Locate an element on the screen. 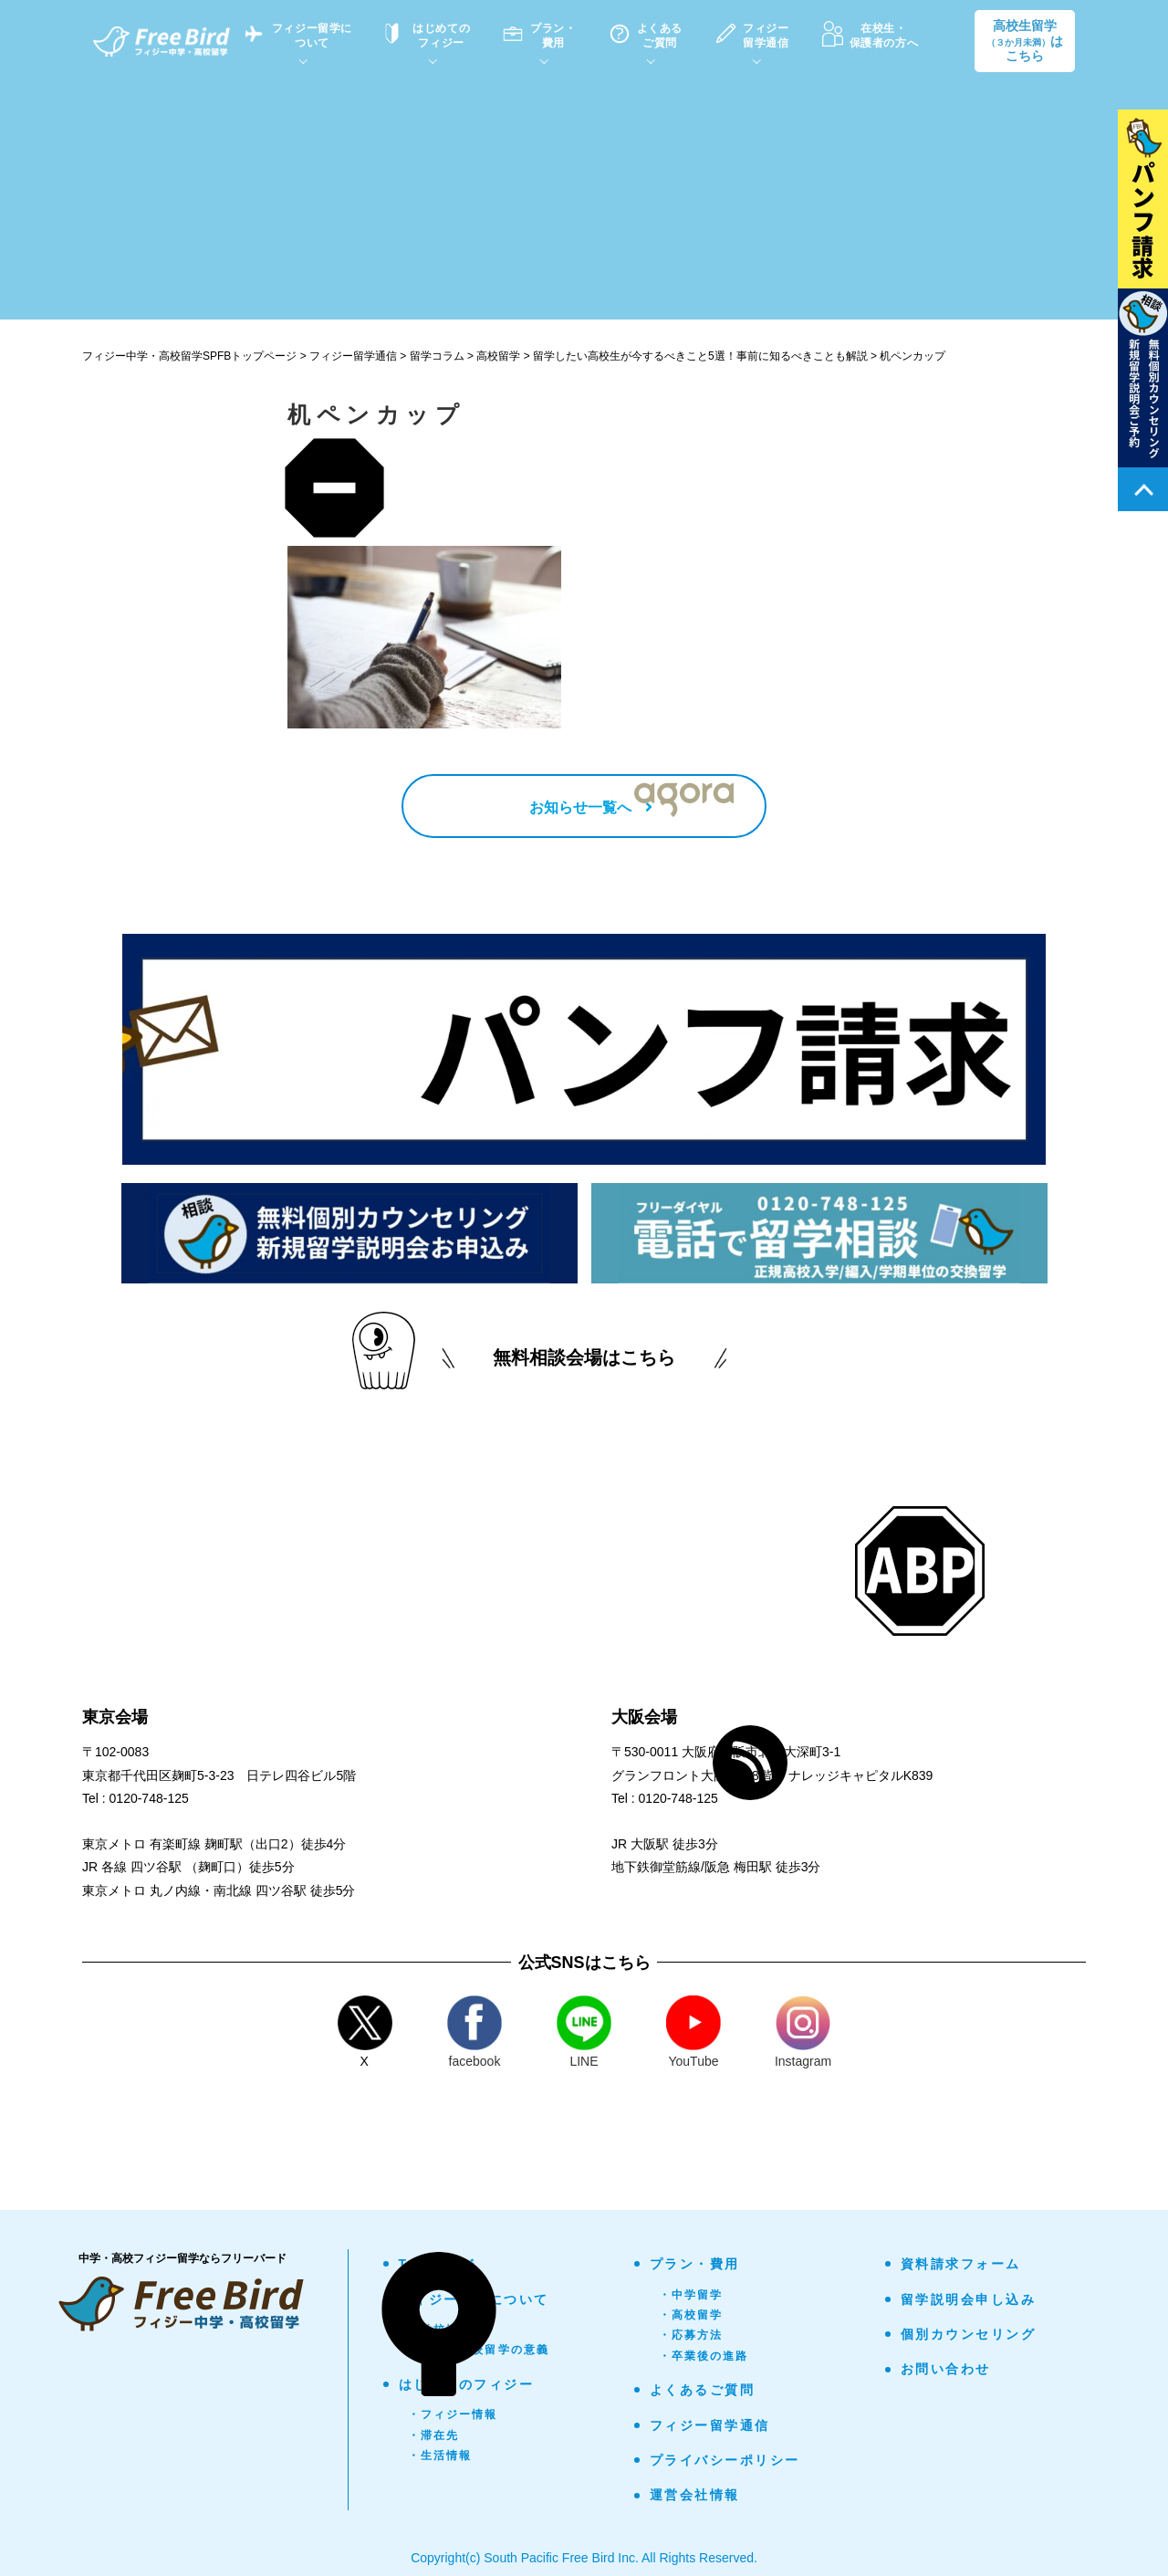  agora brand logo is located at coordinates (683, 800).